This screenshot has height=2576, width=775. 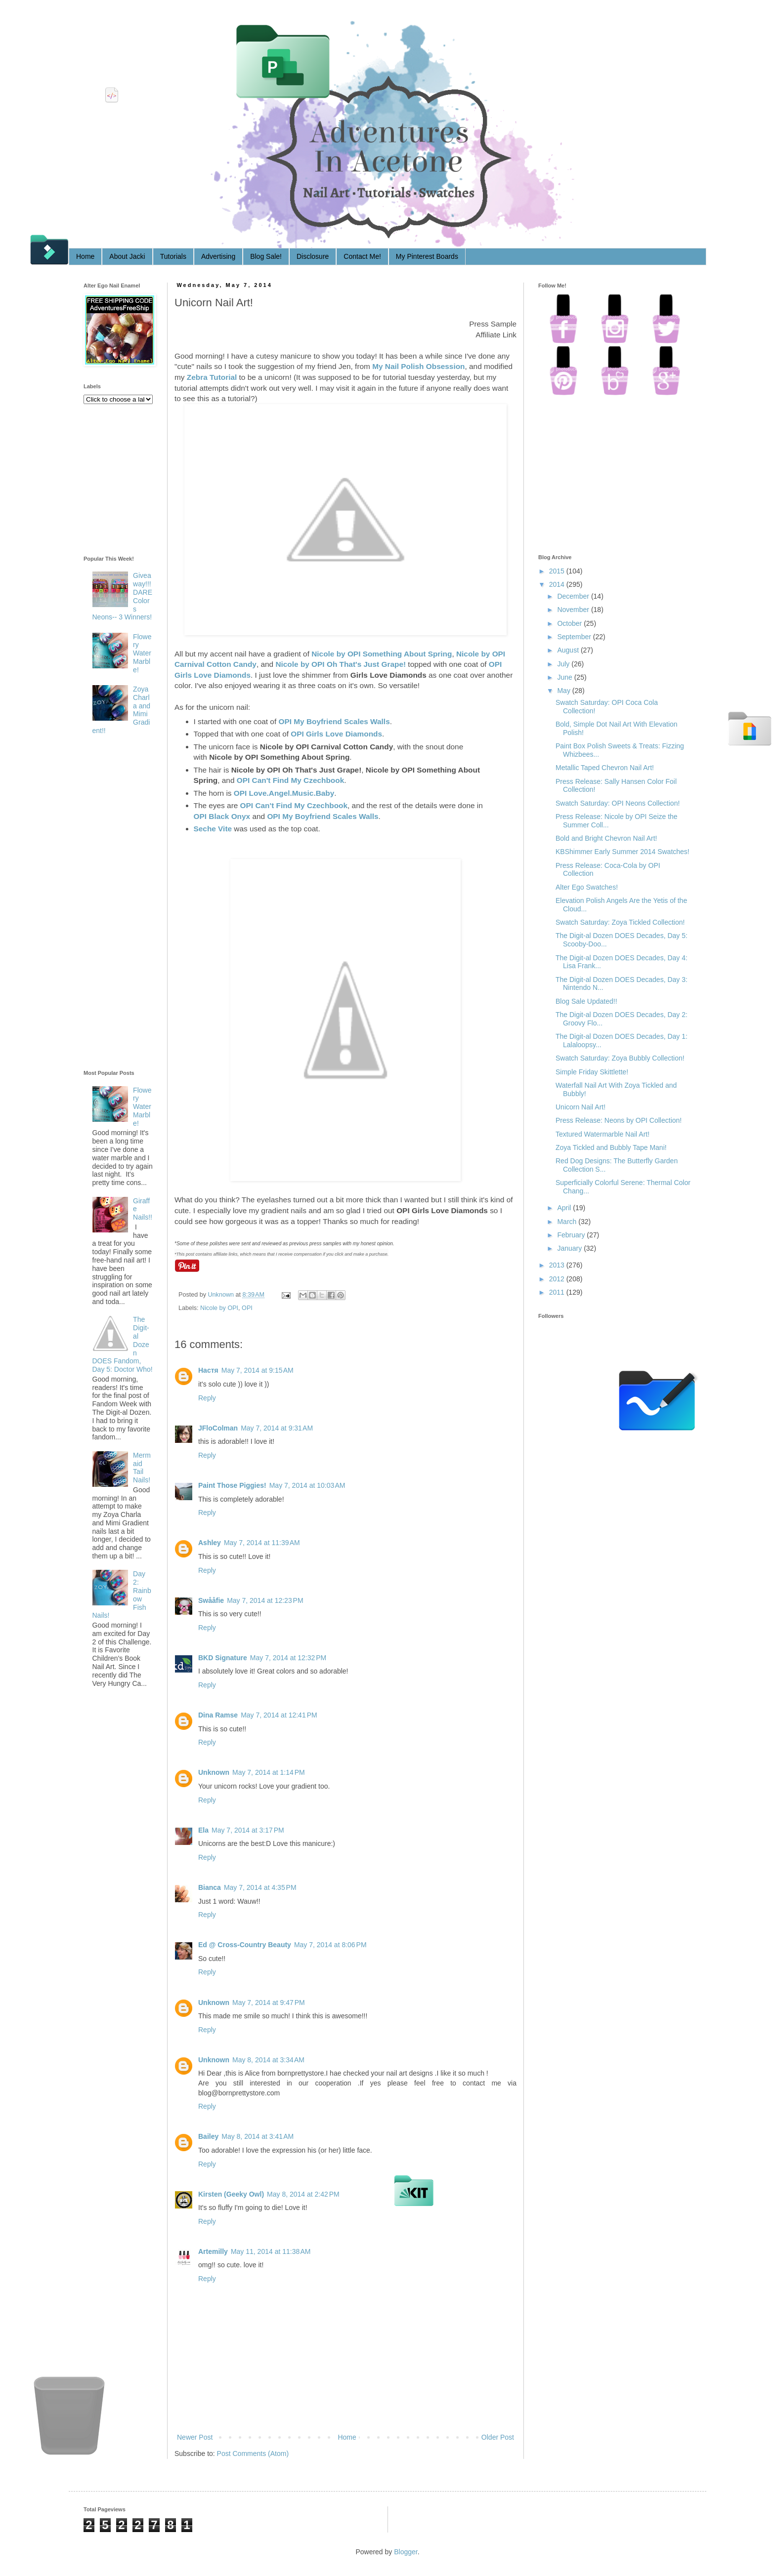 I want to click on empty trash bin ready to receive deleted items, so click(x=69, y=2415).